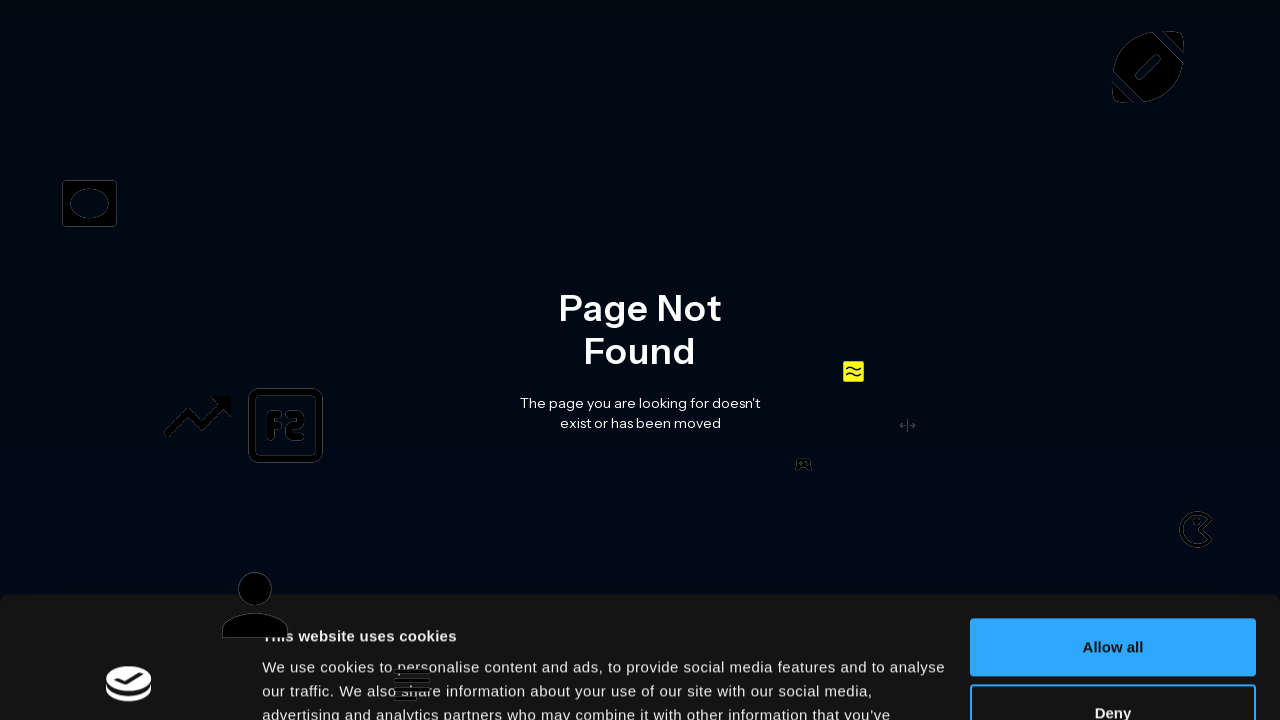 Image resolution: width=1280 pixels, height=720 pixels. I want to click on apply vignette effect to image, so click(89, 203).